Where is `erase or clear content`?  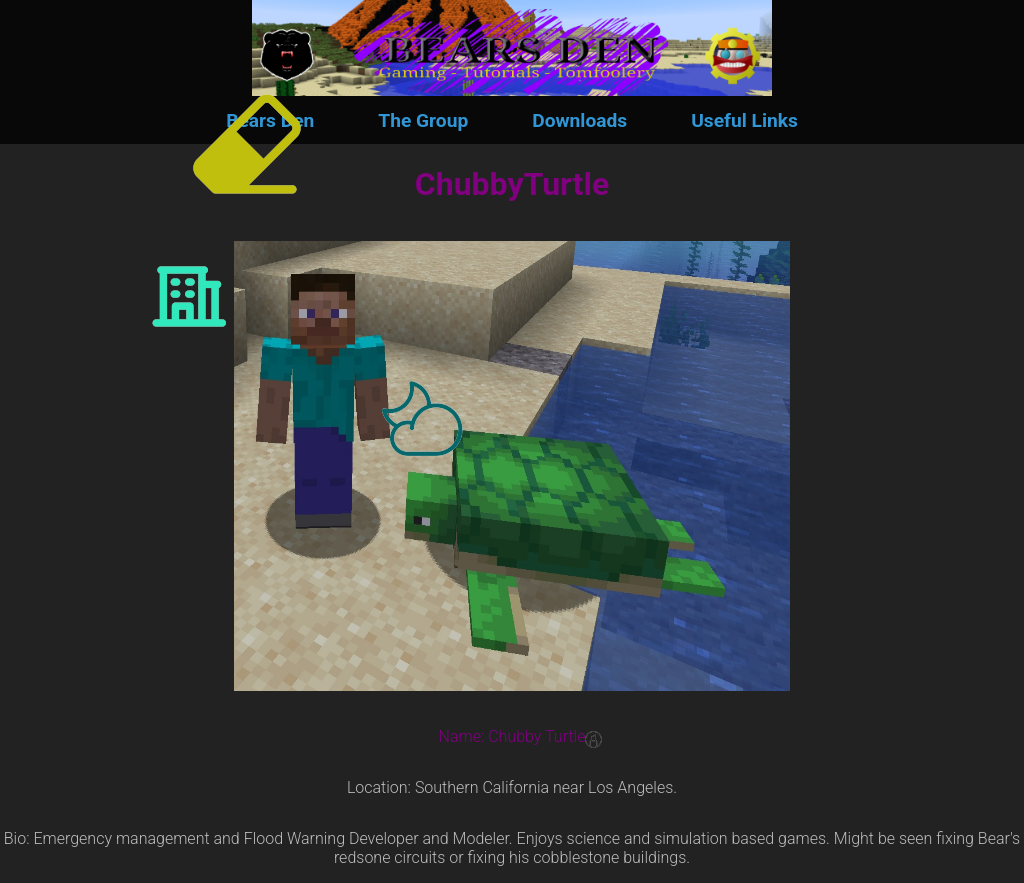
erase or clear content is located at coordinates (247, 144).